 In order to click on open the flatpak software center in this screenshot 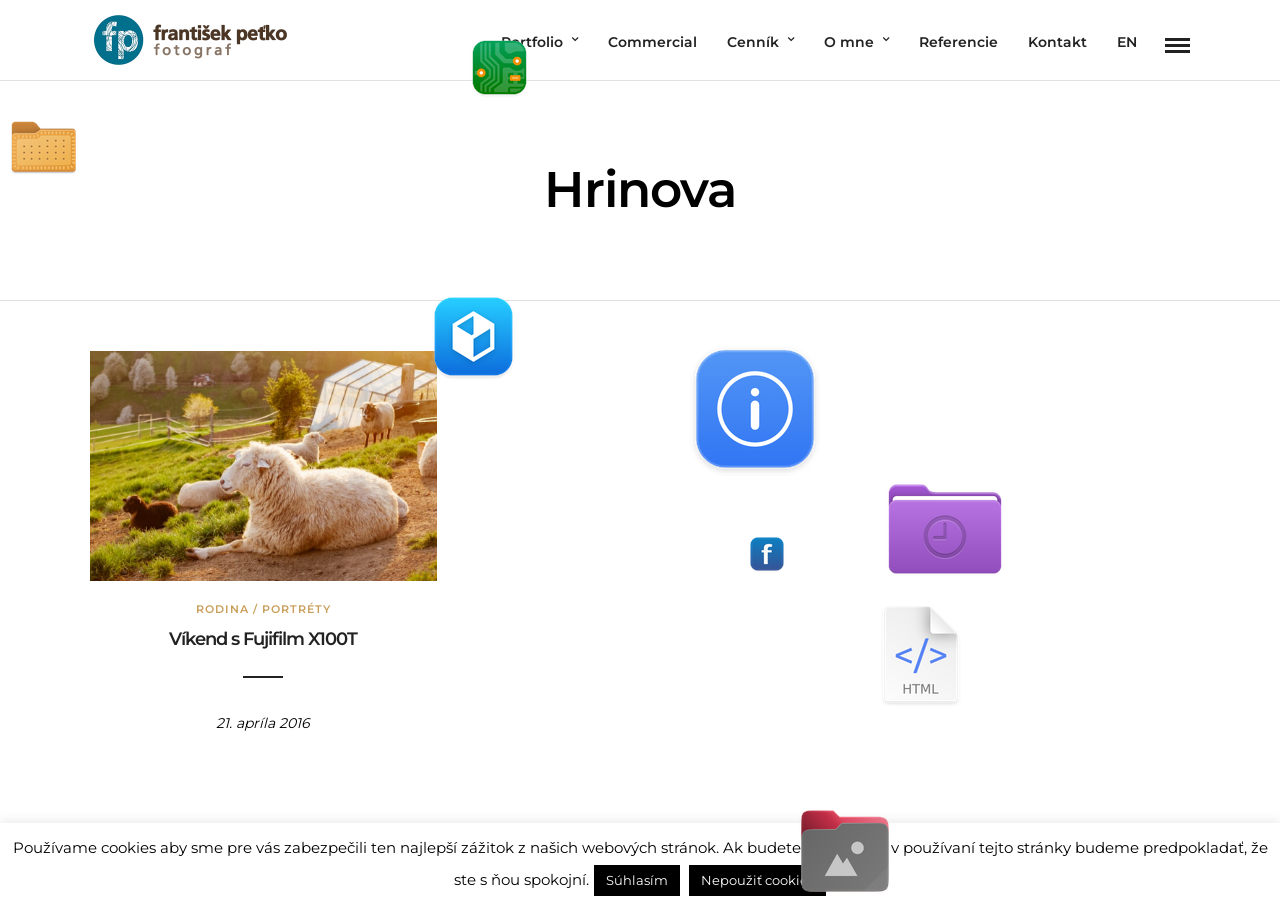, I will do `click(473, 336)`.